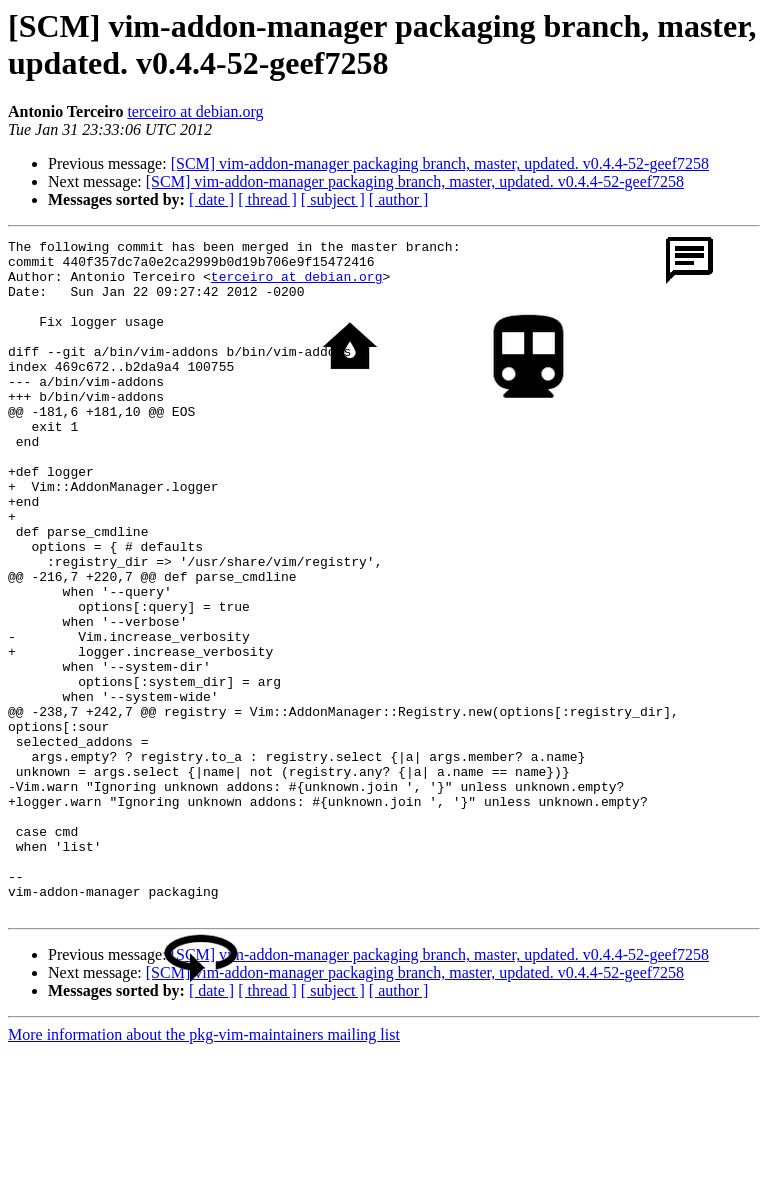 This screenshot has width=768, height=1187. Describe the element at coordinates (201, 953) in the screenshot. I see `view 360-degree panorama or image` at that location.